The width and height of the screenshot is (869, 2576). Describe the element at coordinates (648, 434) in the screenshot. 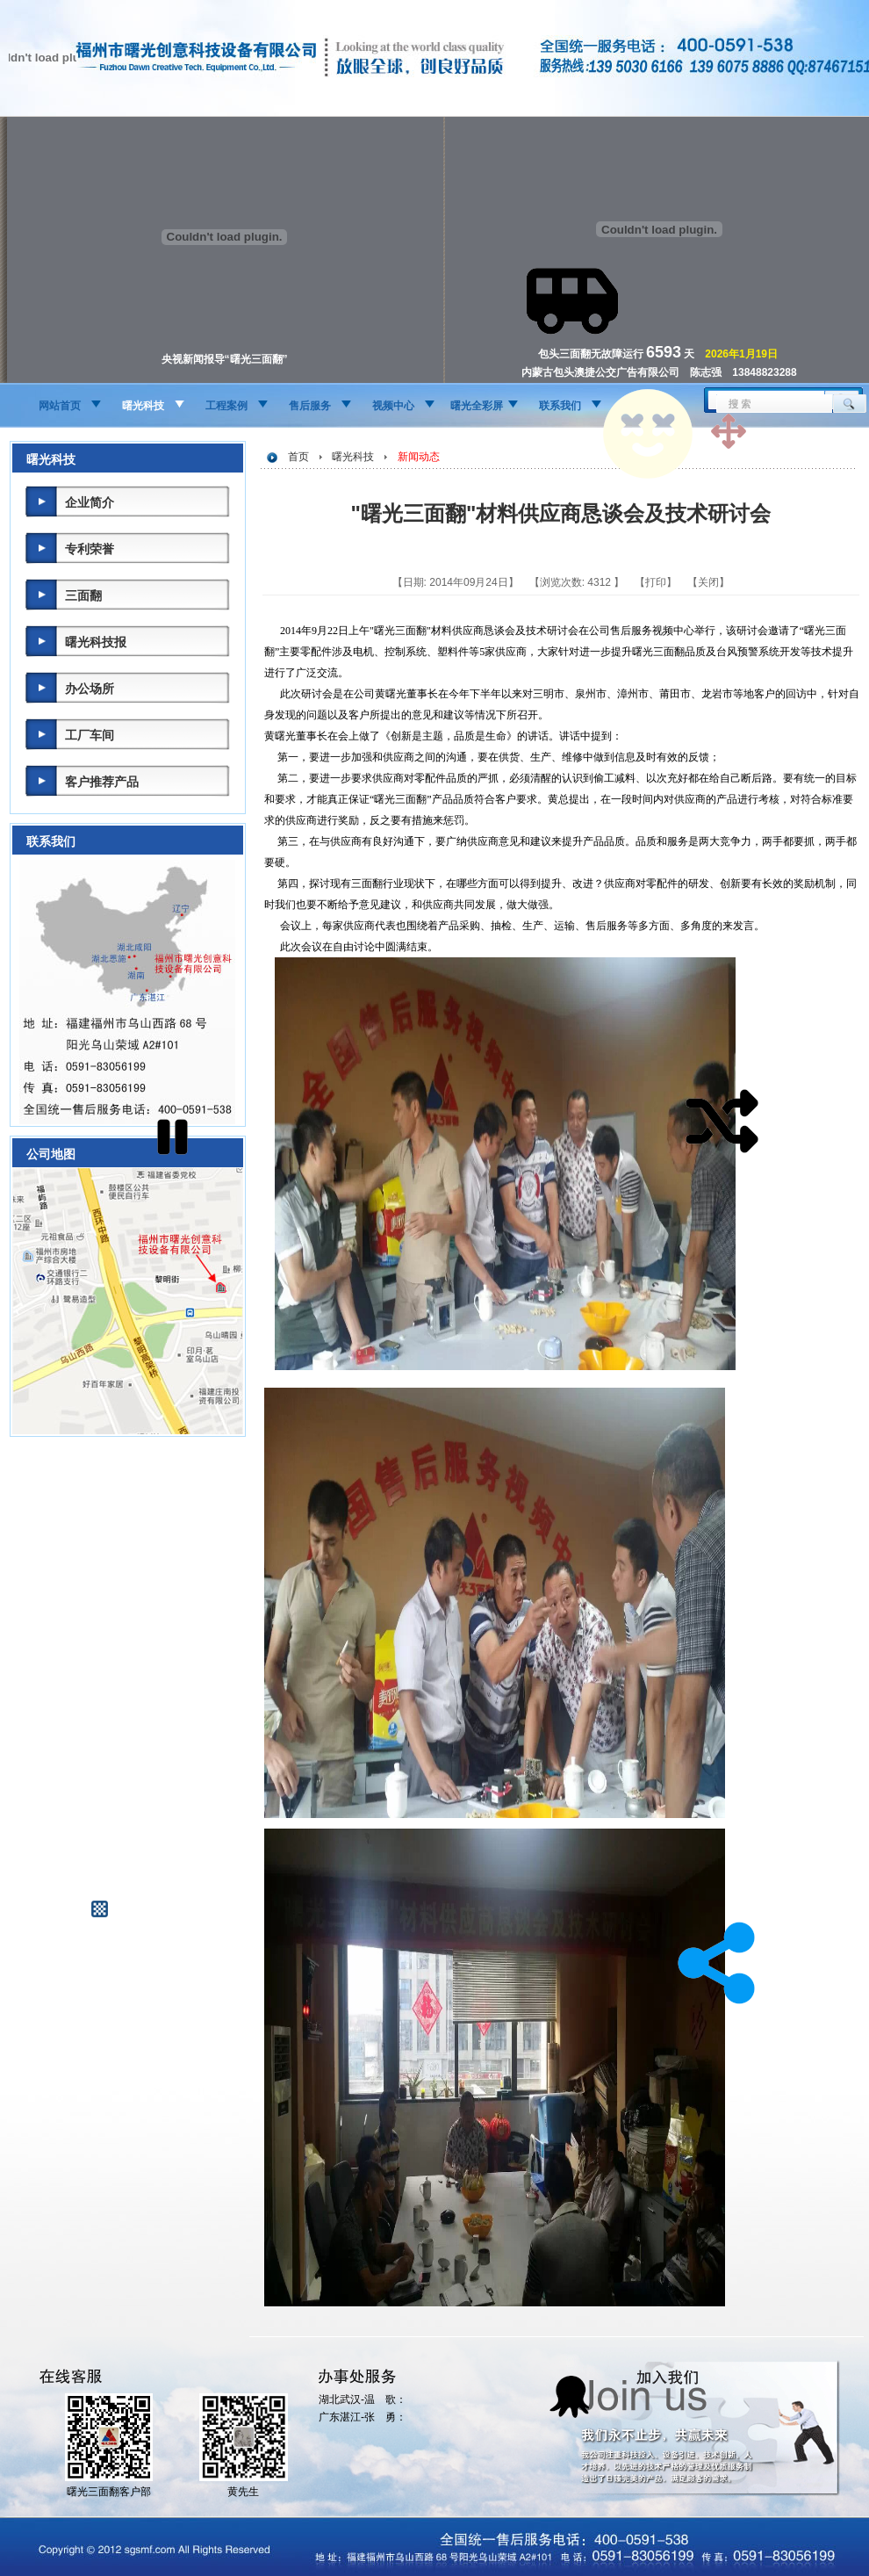

I see `select a silly or goofy mood reaction` at that location.